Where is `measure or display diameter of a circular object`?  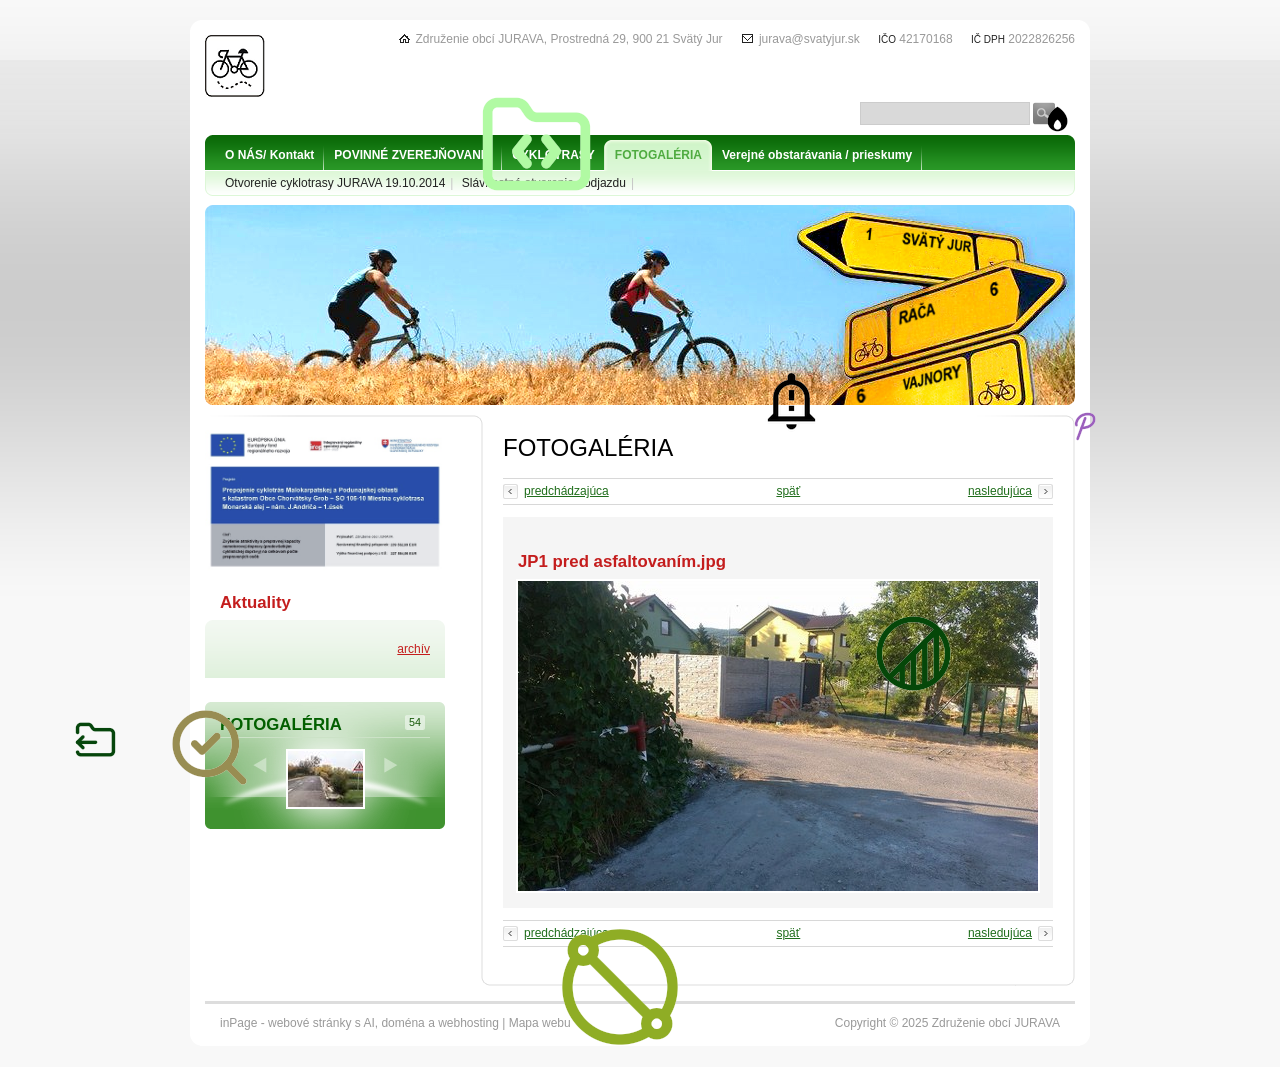 measure or display diameter of a circular object is located at coordinates (620, 987).